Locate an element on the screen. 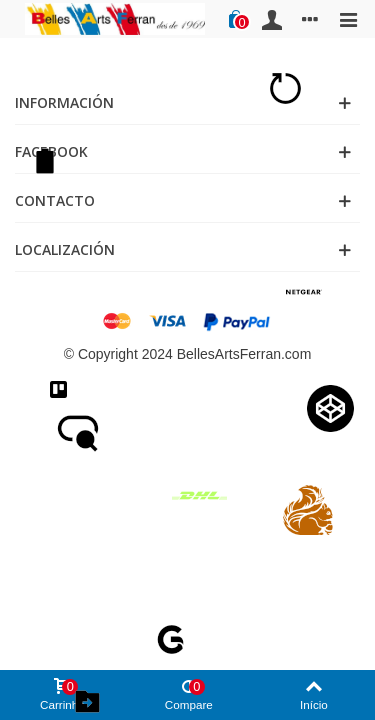 The height and width of the screenshot is (720, 375). apache flink logo is located at coordinates (308, 510).